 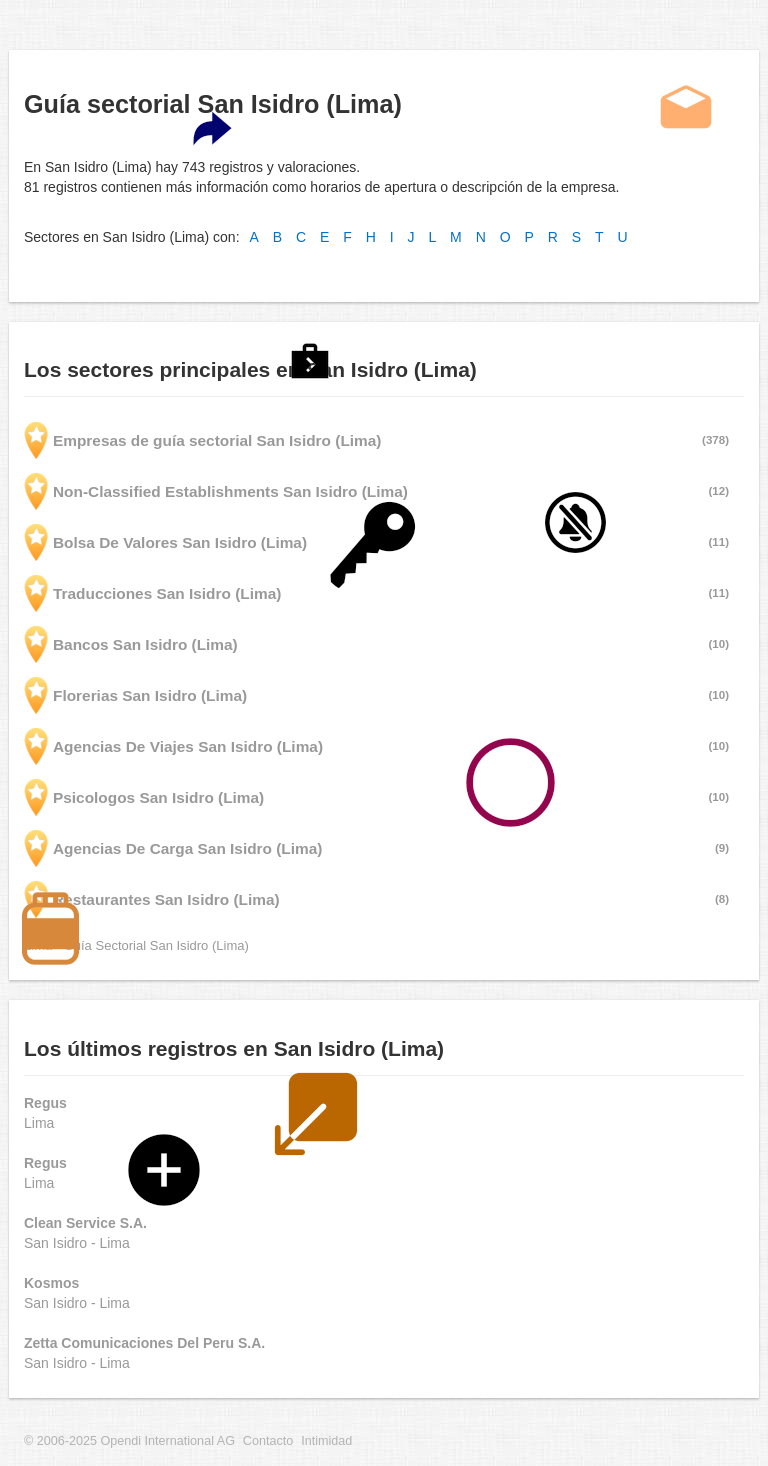 I want to click on view product or ingredient details, so click(x=50, y=928).